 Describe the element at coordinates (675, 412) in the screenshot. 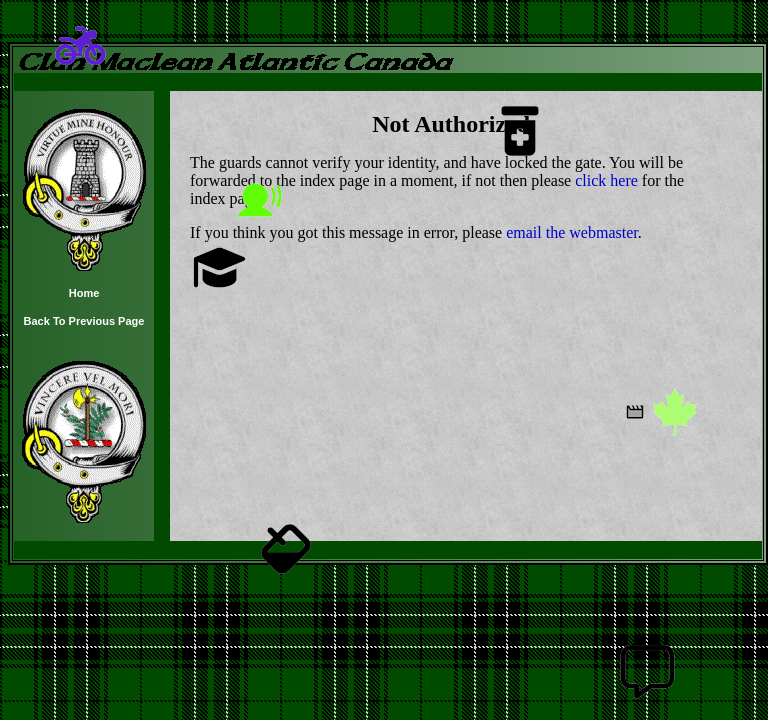

I see `represents Canada or Canadian content` at that location.